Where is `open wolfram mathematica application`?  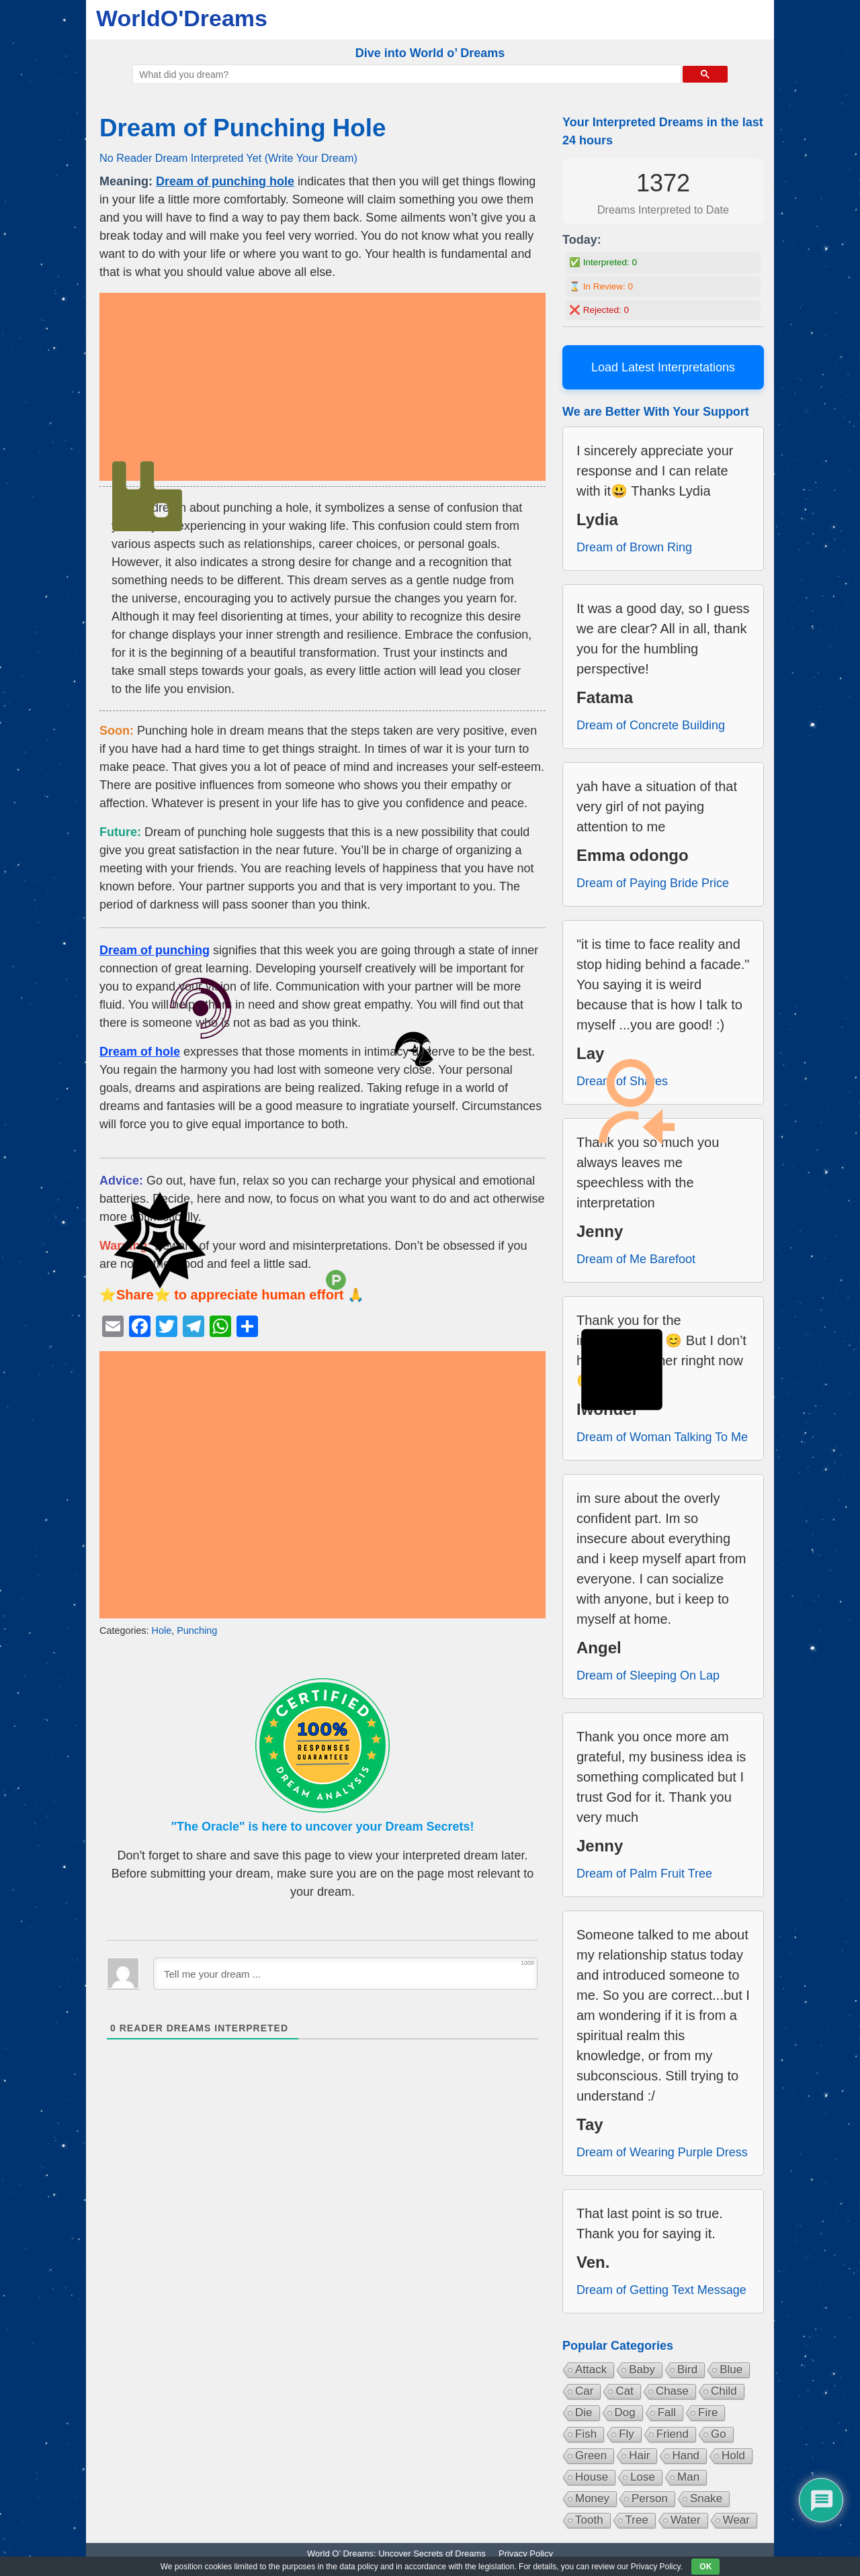 open wolfram mathematica application is located at coordinates (160, 1240).